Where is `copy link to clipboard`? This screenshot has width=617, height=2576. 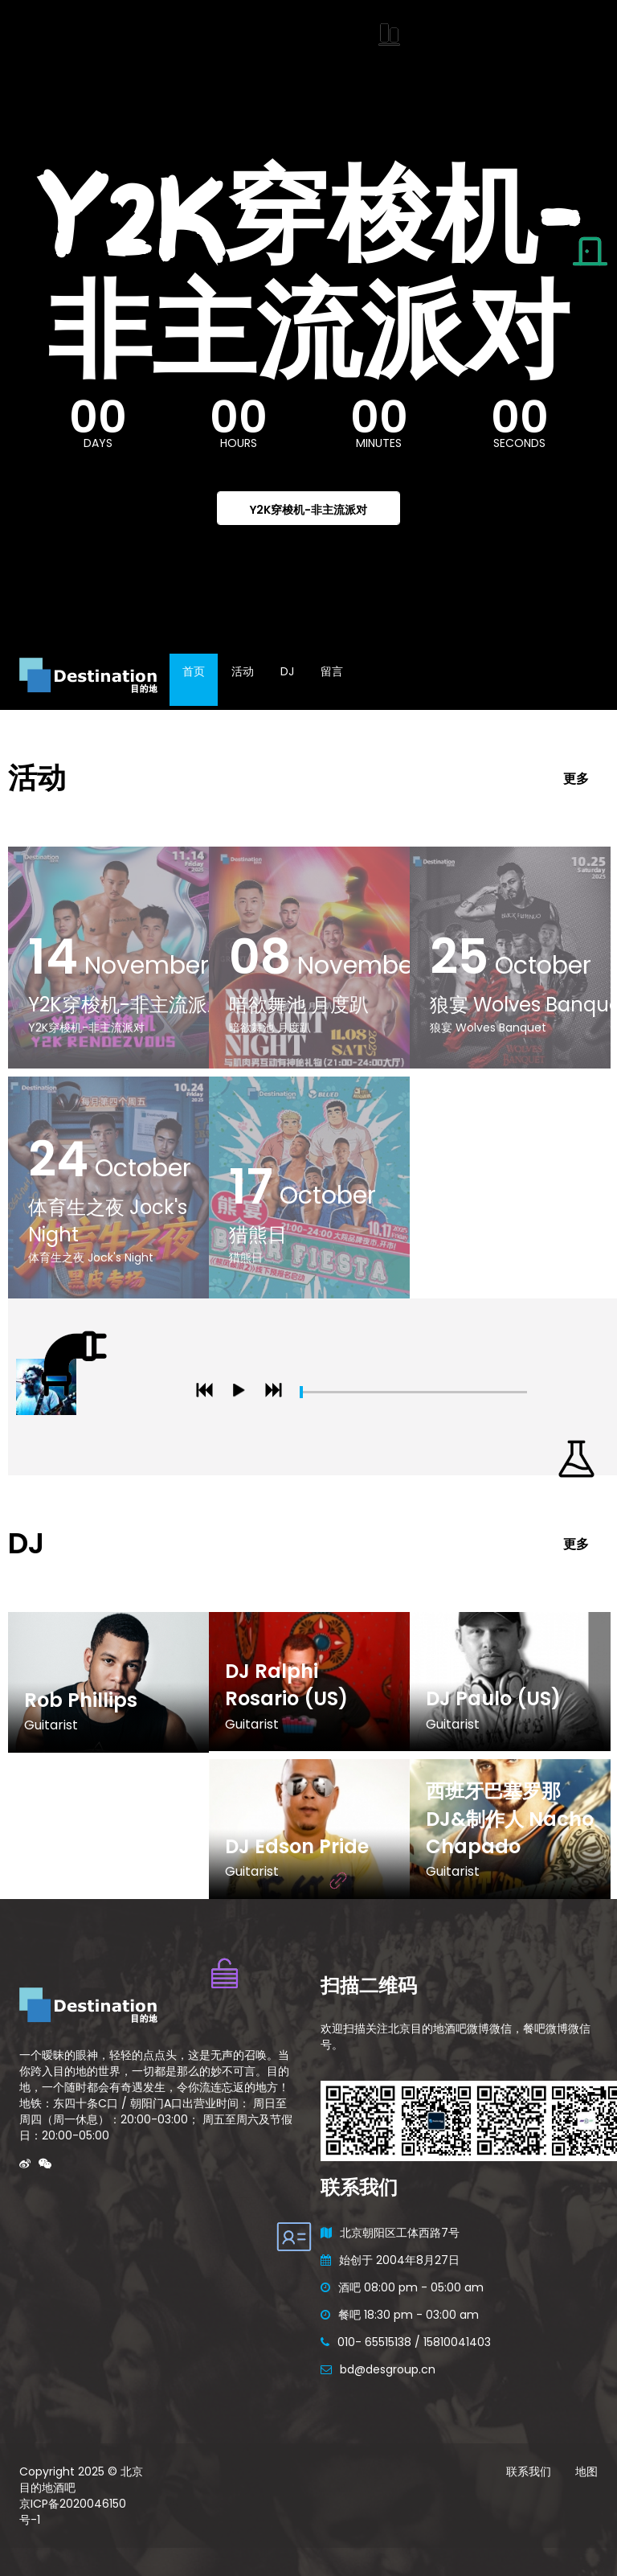 copy link to clipboard is located at coordinates (338, 1881).